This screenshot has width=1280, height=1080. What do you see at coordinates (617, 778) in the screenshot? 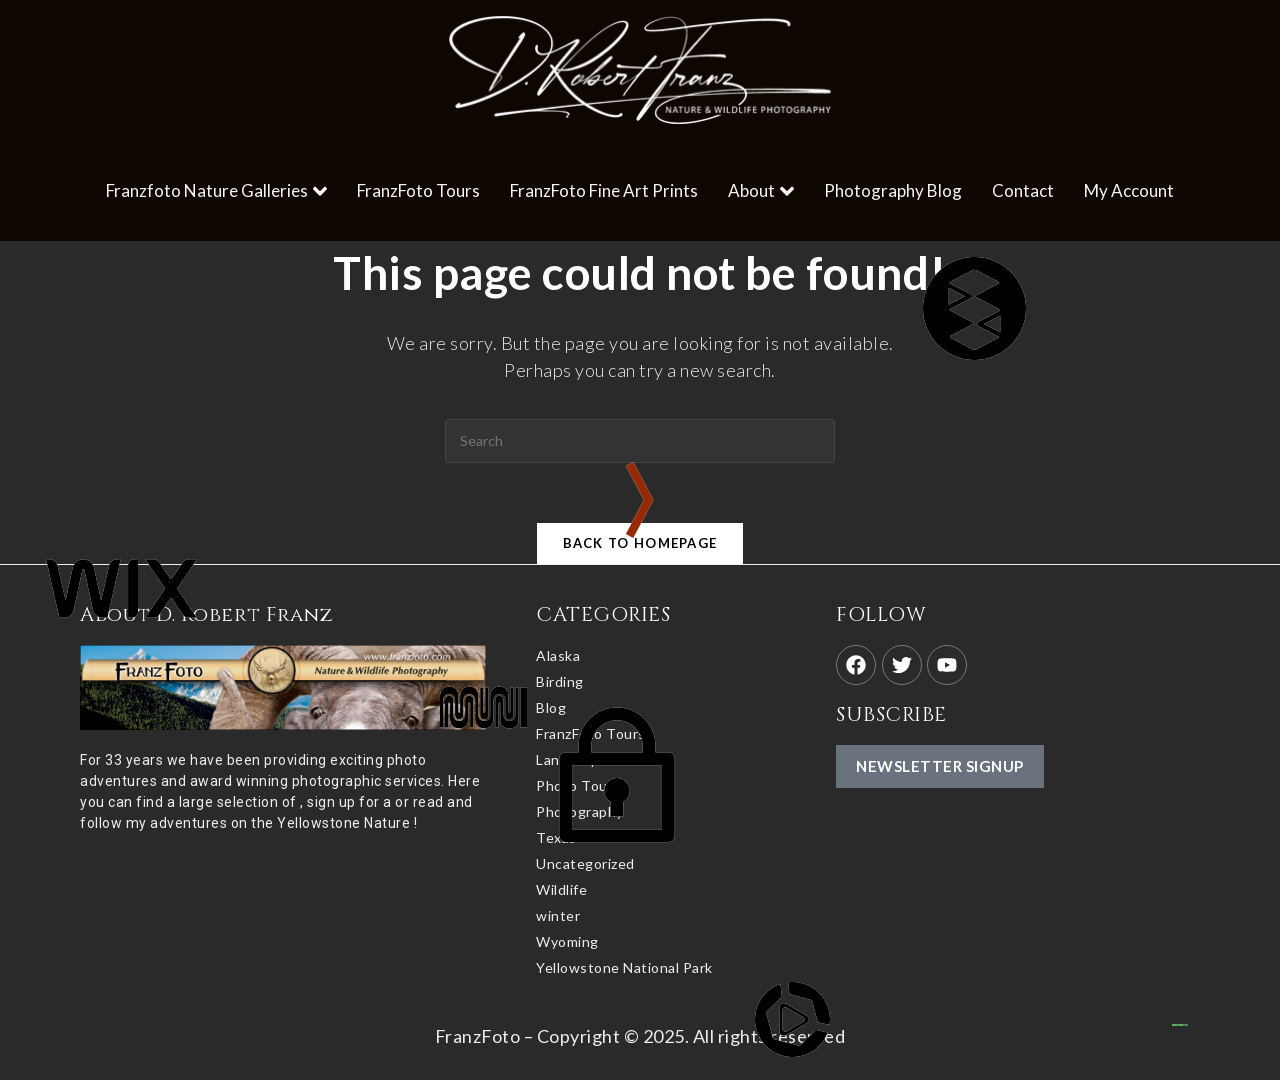
I see `lock or secure this item` at bounding box center [617, 778].